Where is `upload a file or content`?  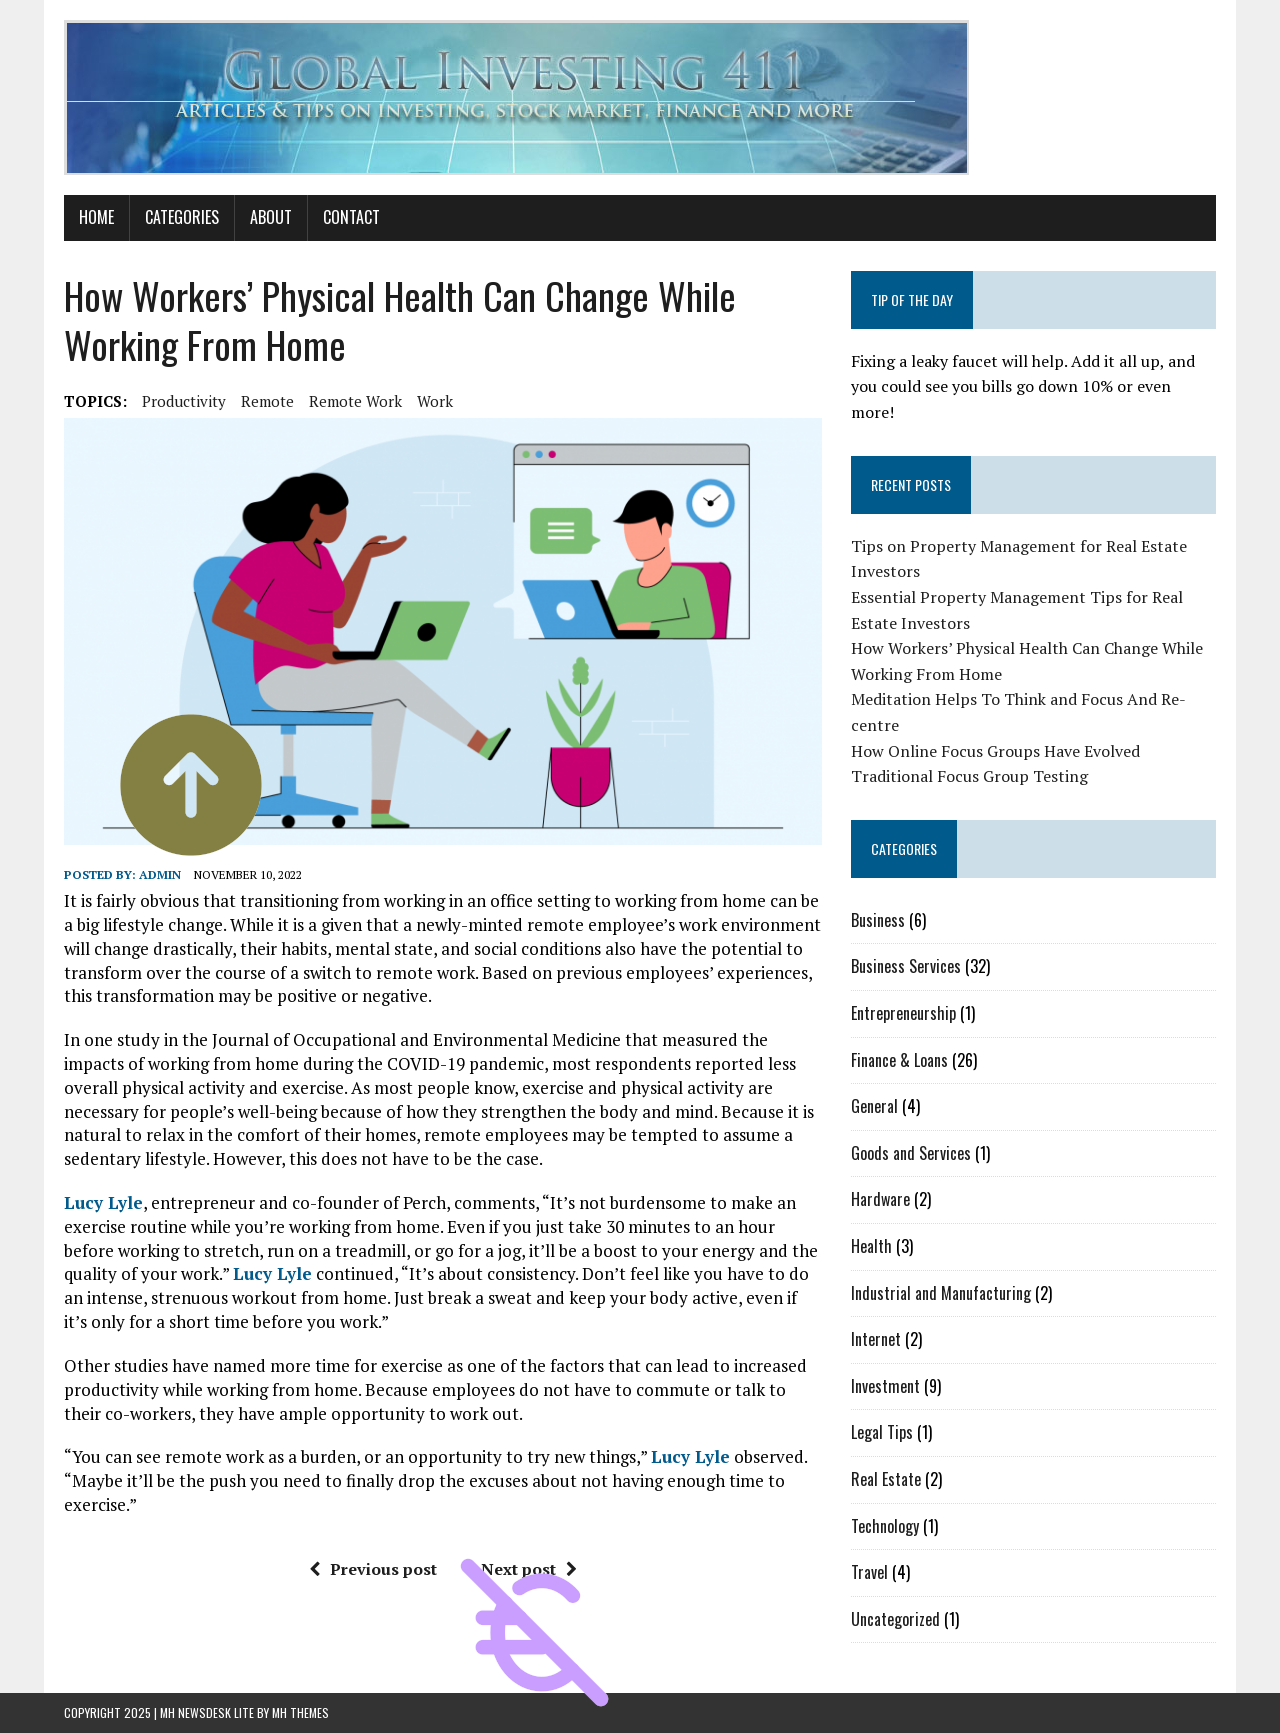 upload a file or content is located at coordinates (191, 785).